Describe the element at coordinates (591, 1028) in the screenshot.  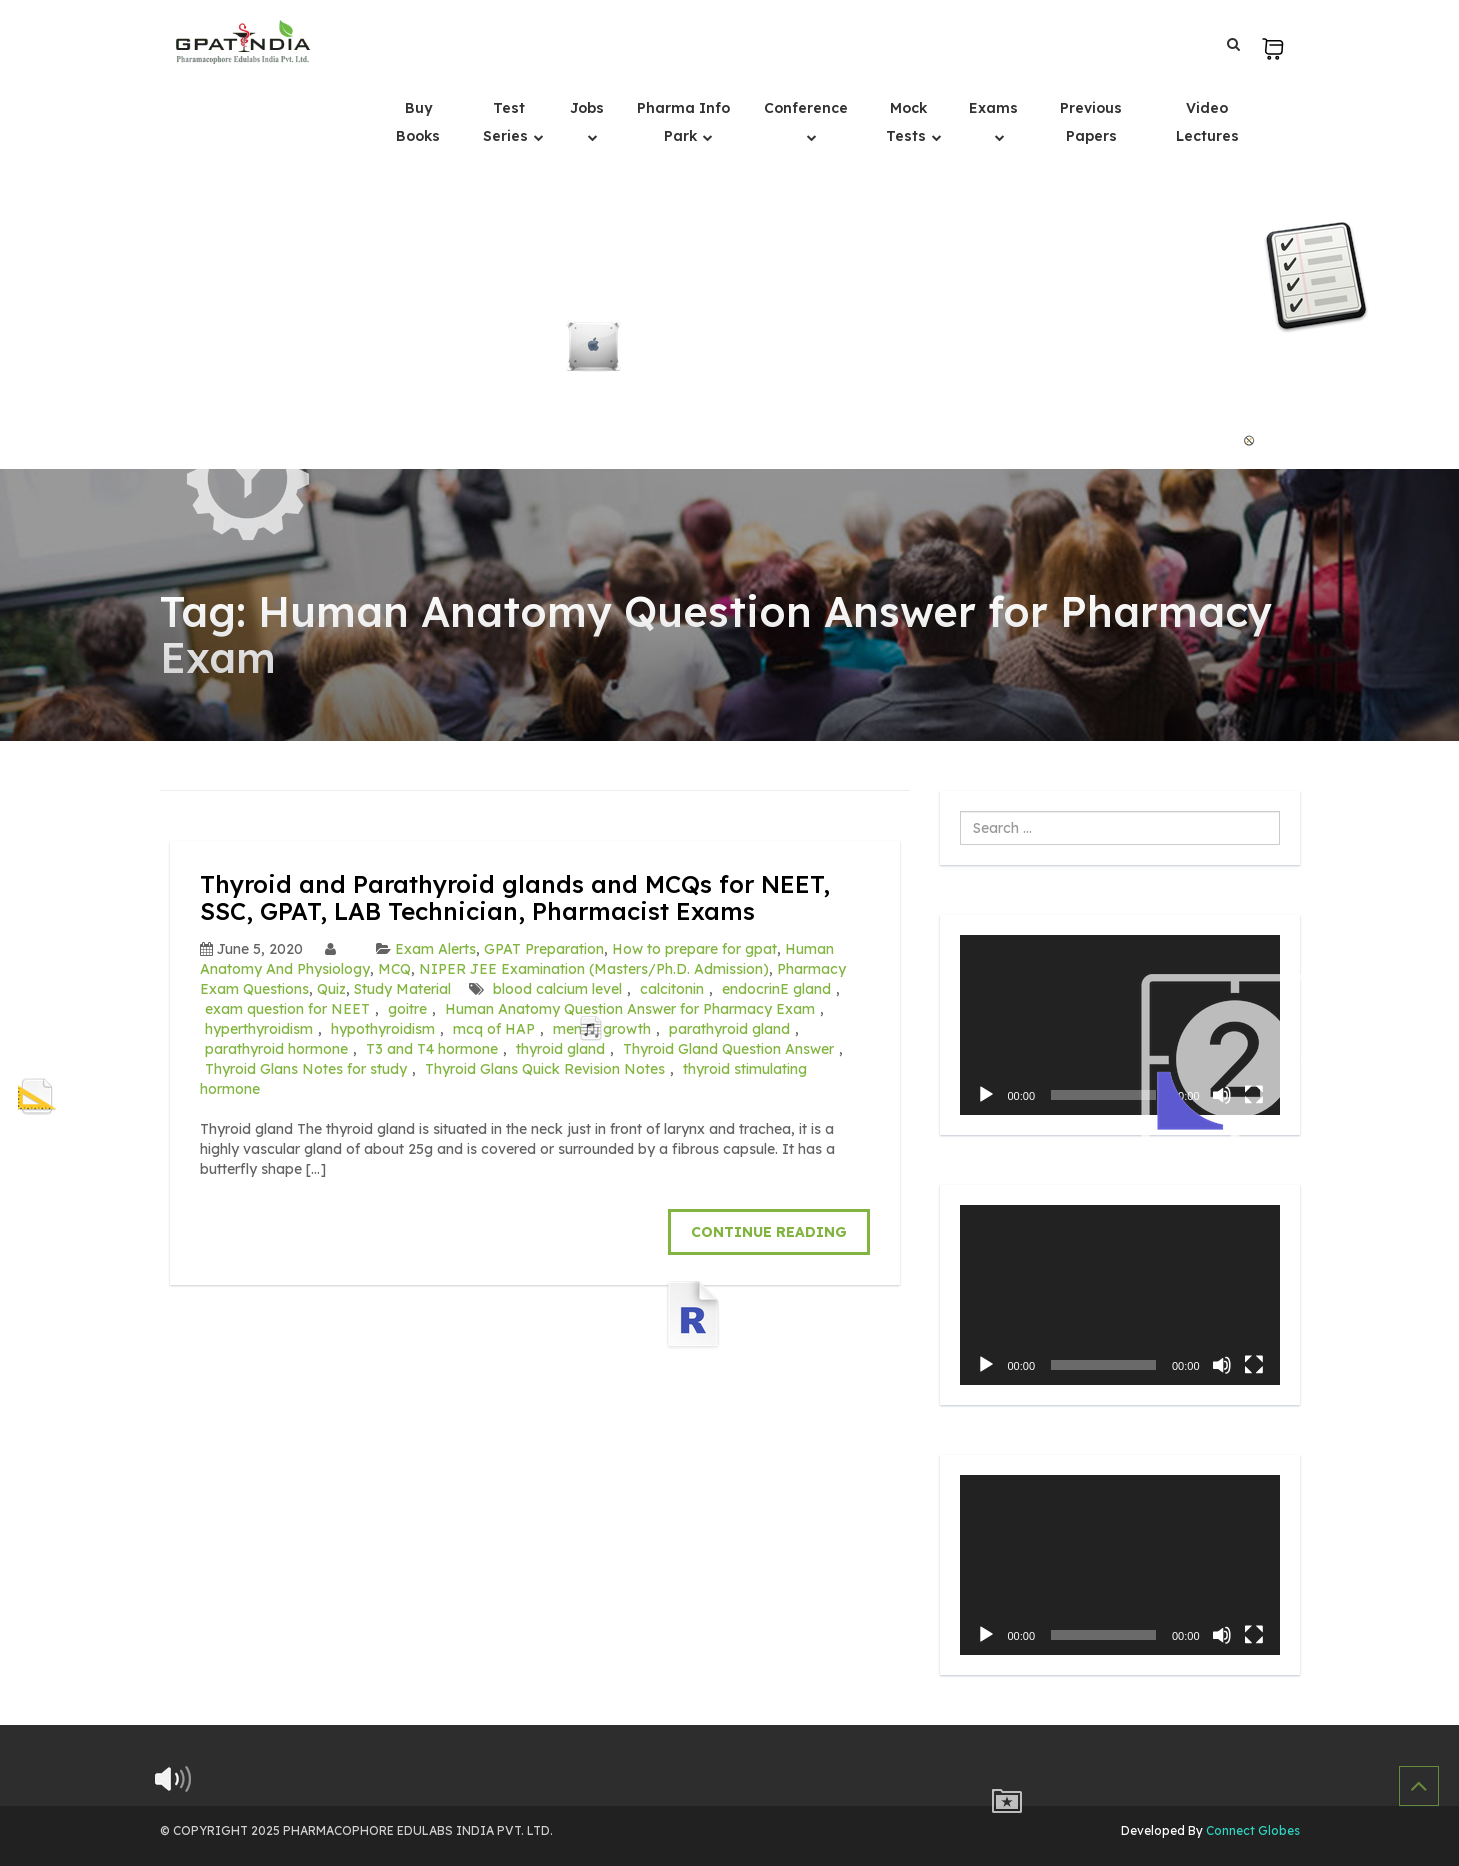
I see `an audio melody file type` at that location.